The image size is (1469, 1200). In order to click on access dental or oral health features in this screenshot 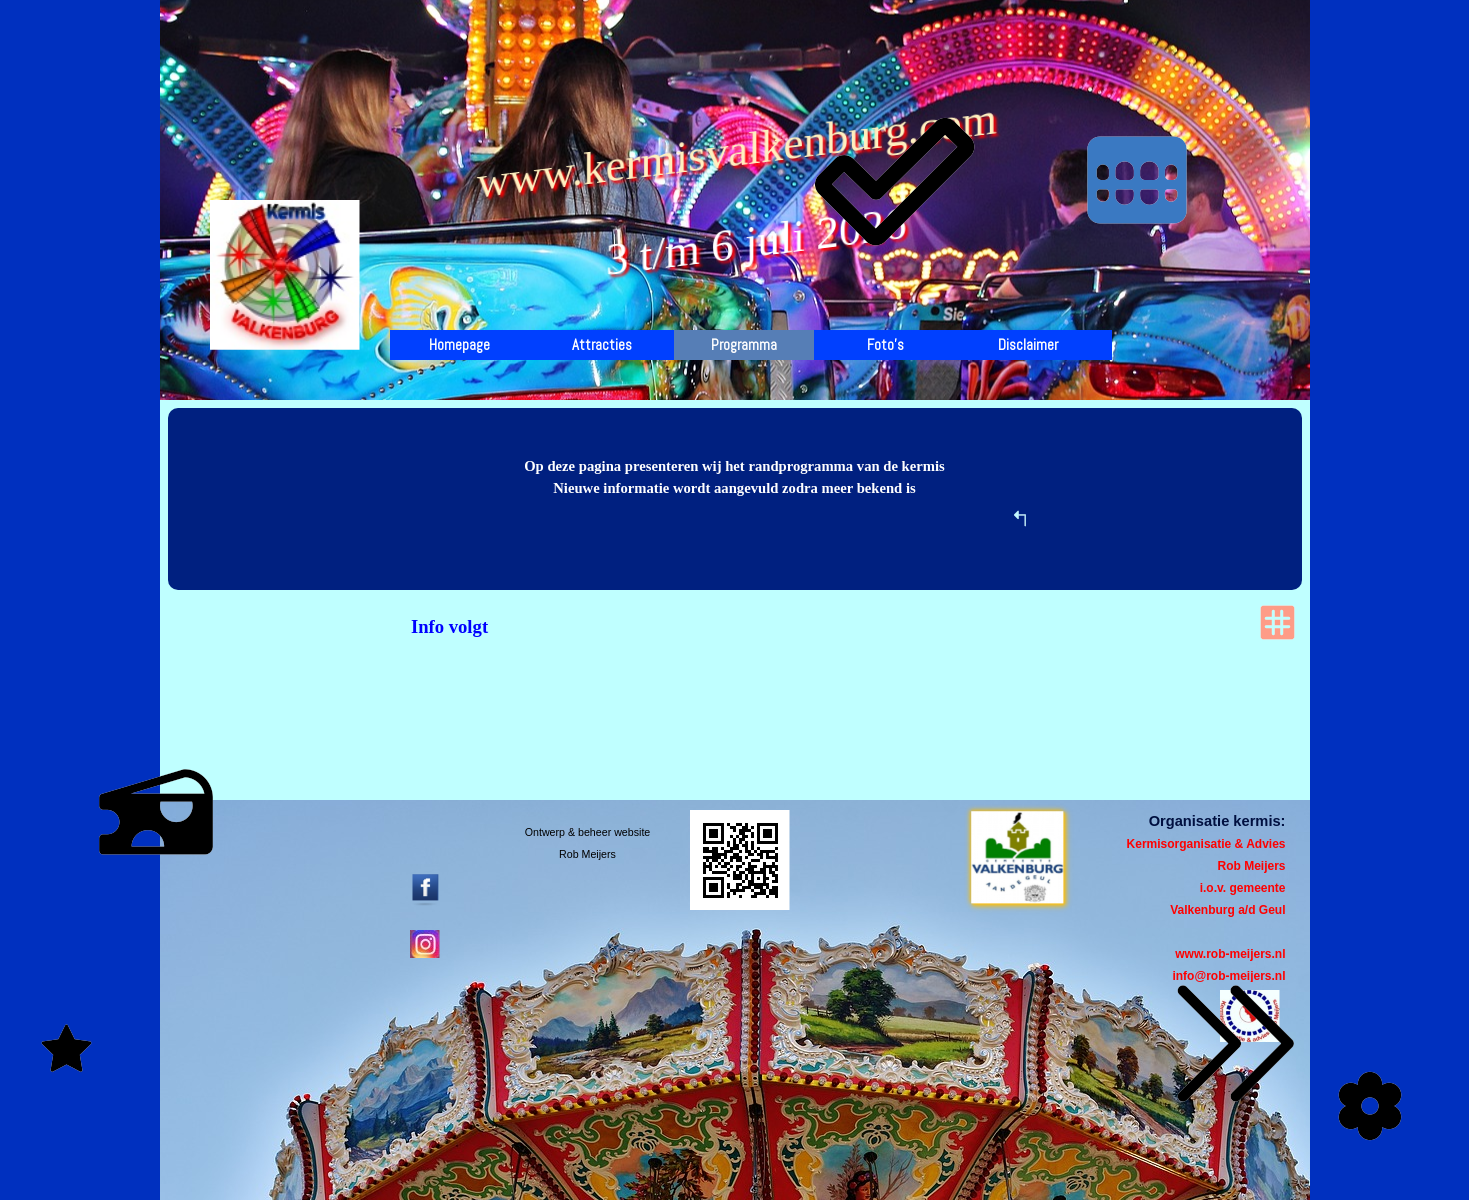, I will do `click(1137, 180)`.